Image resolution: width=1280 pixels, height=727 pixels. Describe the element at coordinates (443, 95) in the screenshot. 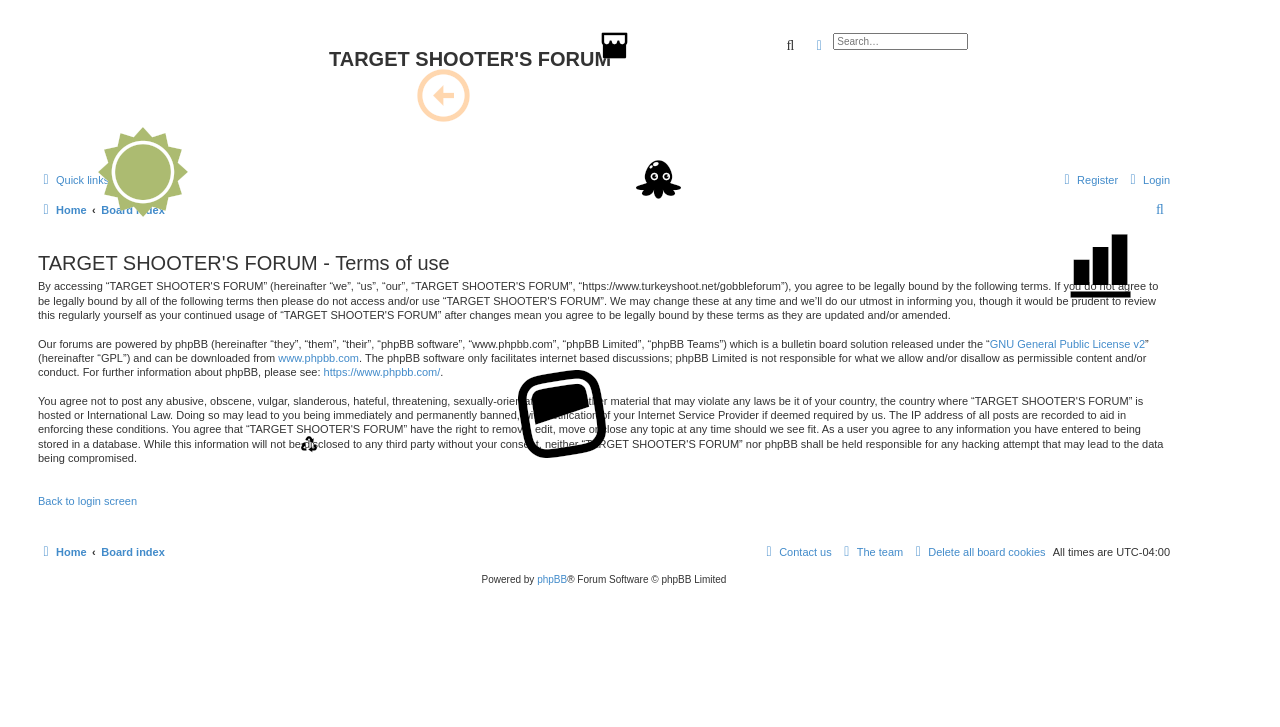

I see `go back to the previous screen` at that location.